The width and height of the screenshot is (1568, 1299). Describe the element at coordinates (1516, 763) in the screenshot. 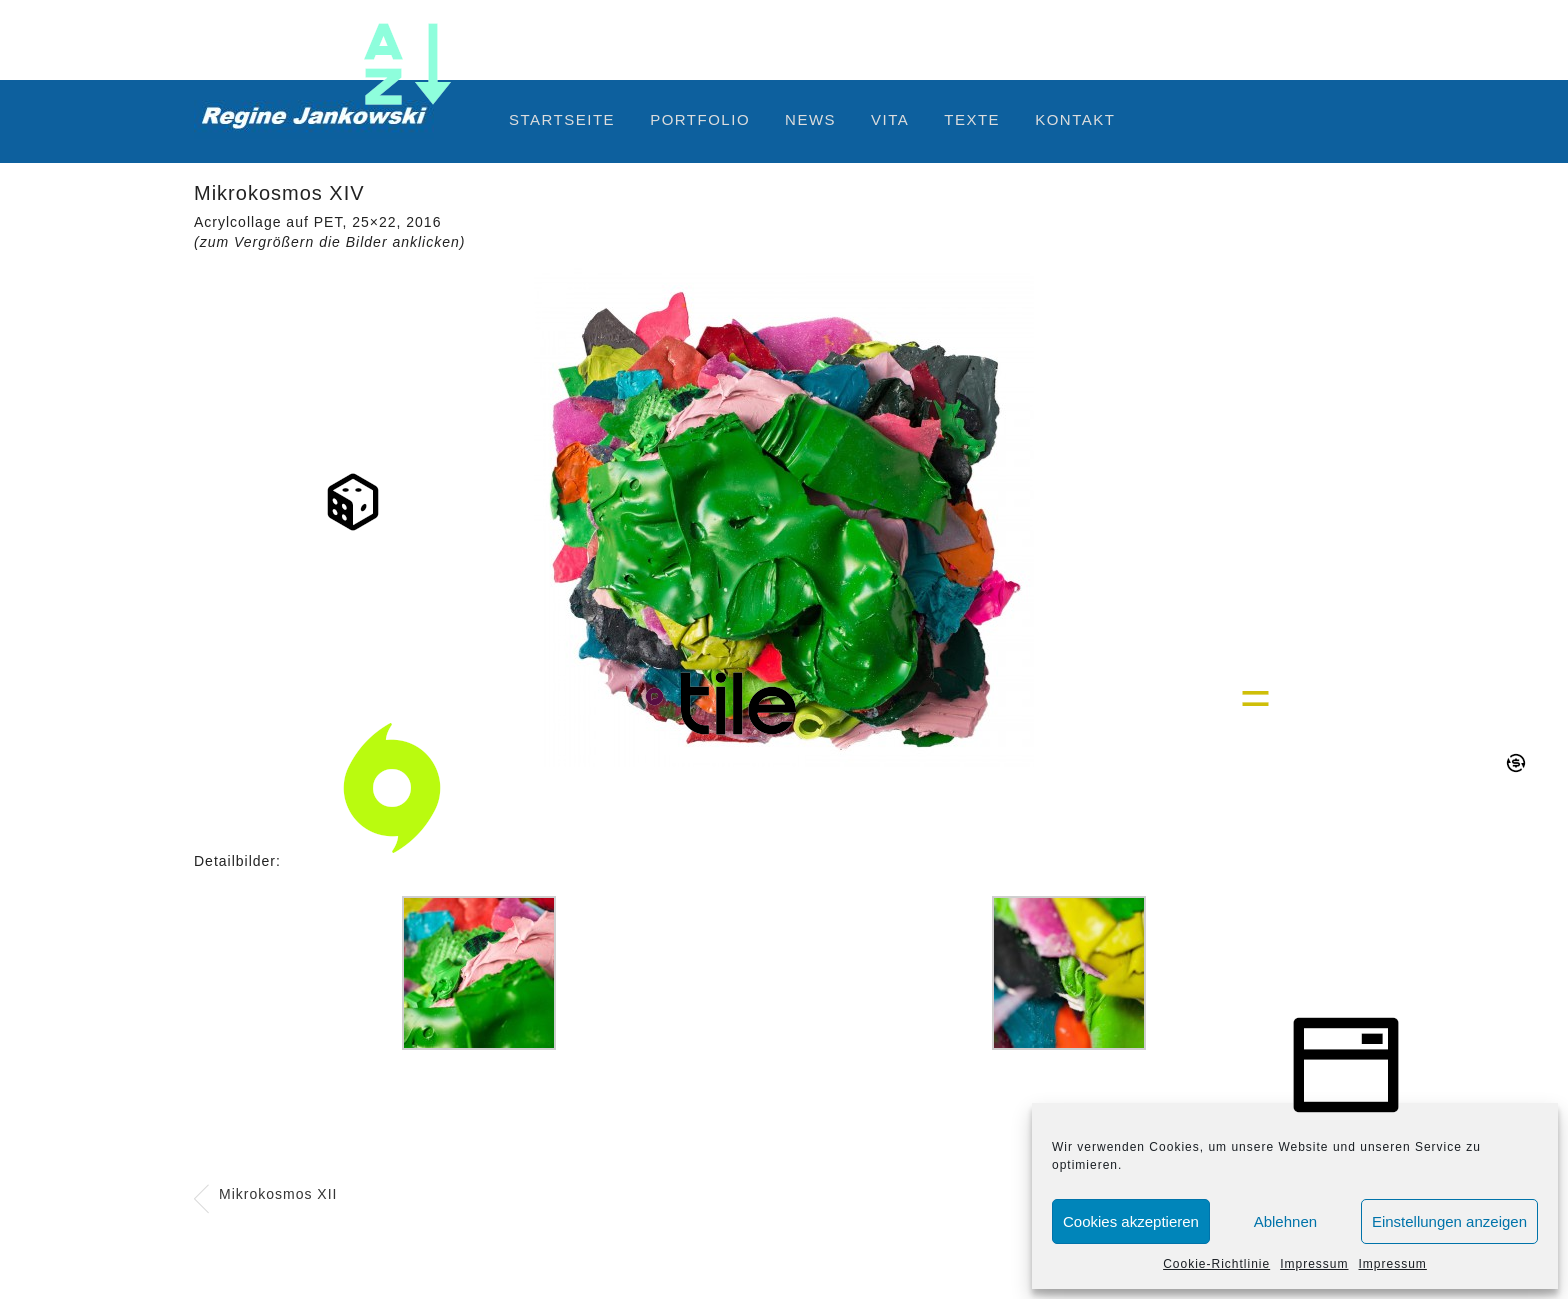

I see `currency exchange or conversion` at that location.